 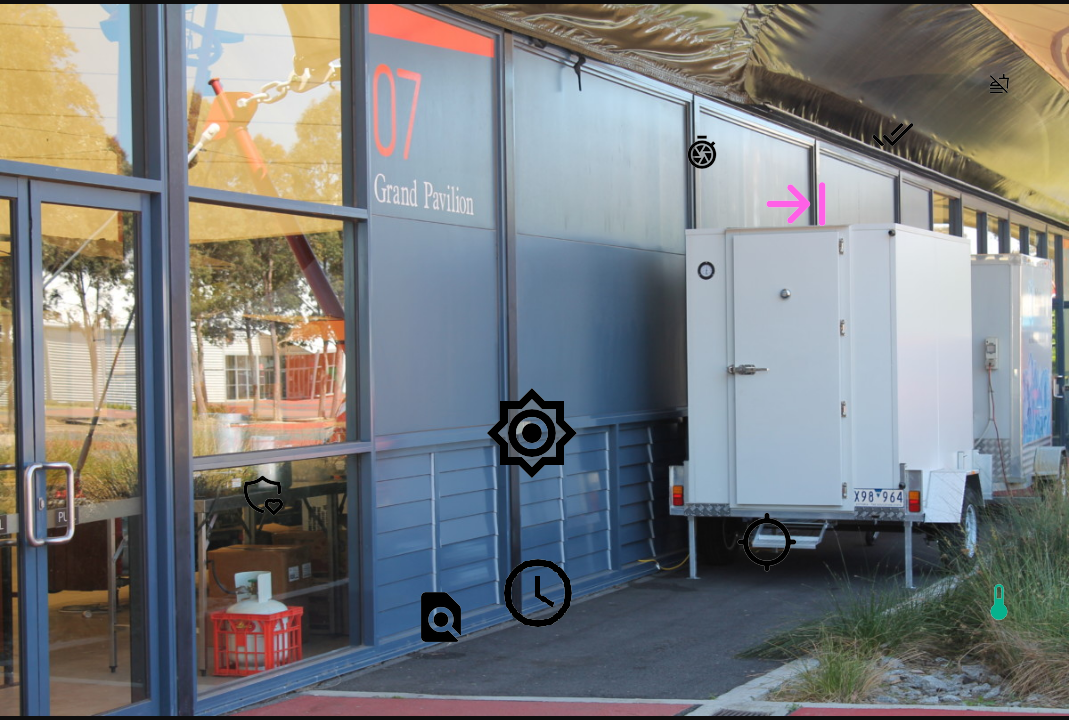 I want to click on increase screen brightness, so click(x=532, y=433).